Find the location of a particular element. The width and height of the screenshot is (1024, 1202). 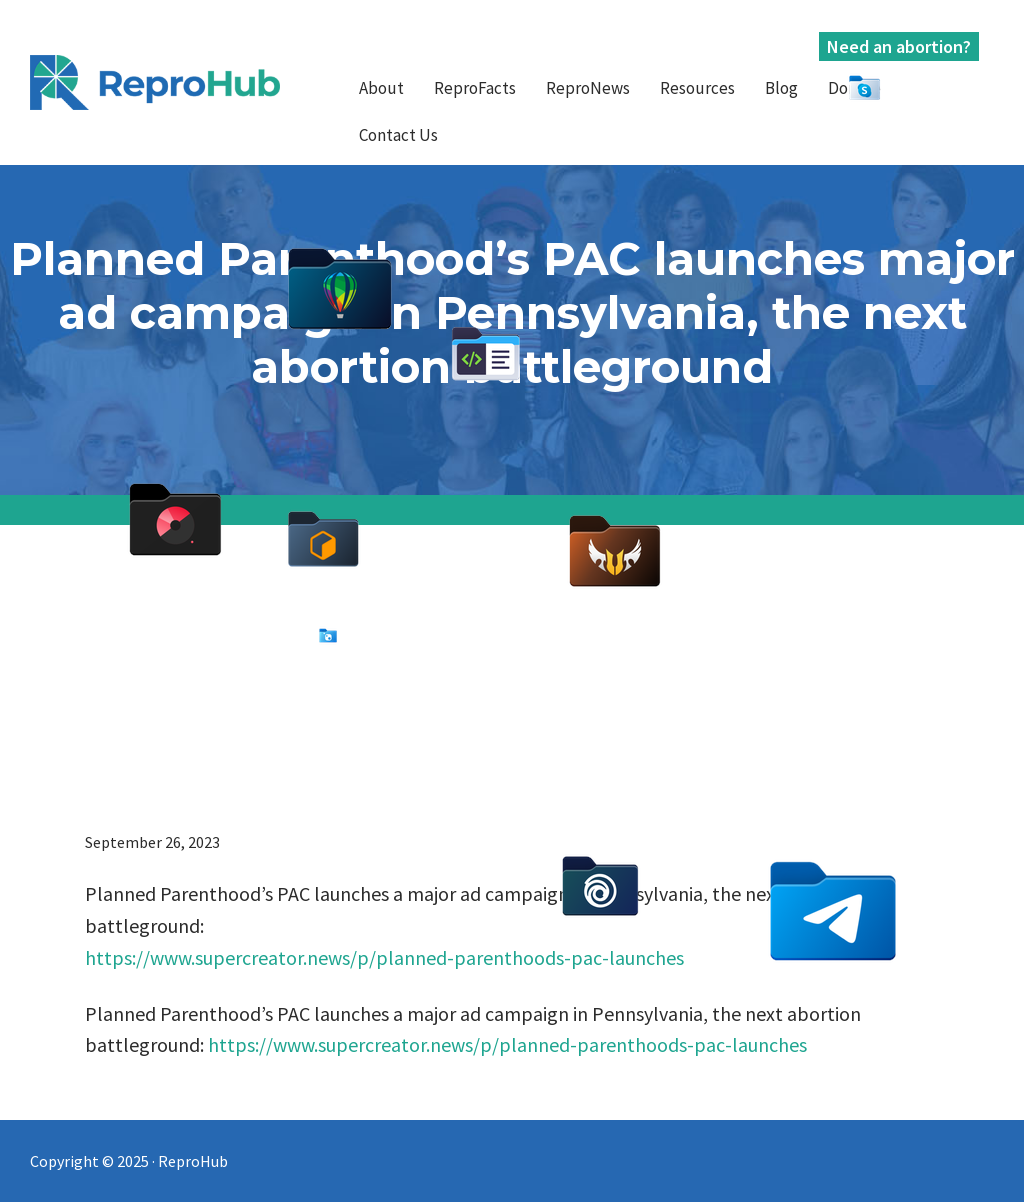

open asus tuf gaming files folder is located at coordinates (614, 553).